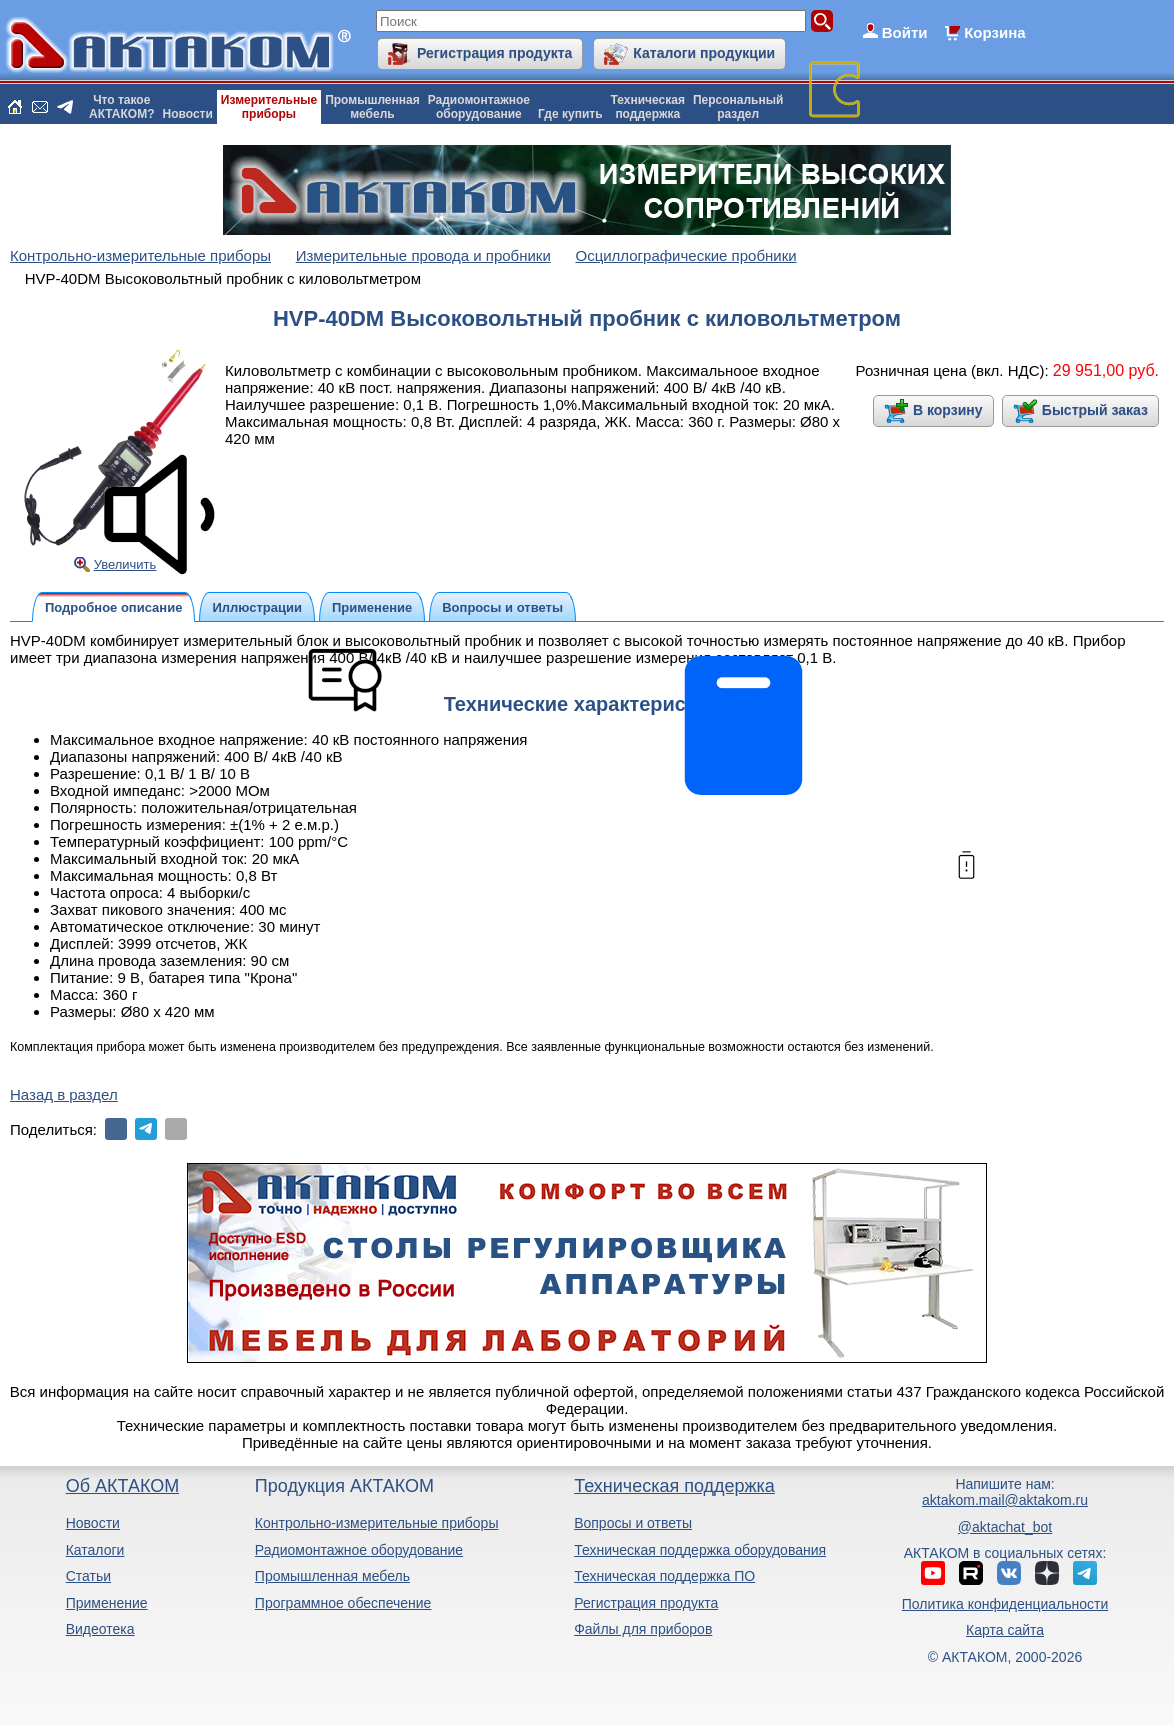 The image size is (1174, 1725). Describe the element at coordinates (168, 514) in the screenshot. I see `adjust volume to low level` at that location.